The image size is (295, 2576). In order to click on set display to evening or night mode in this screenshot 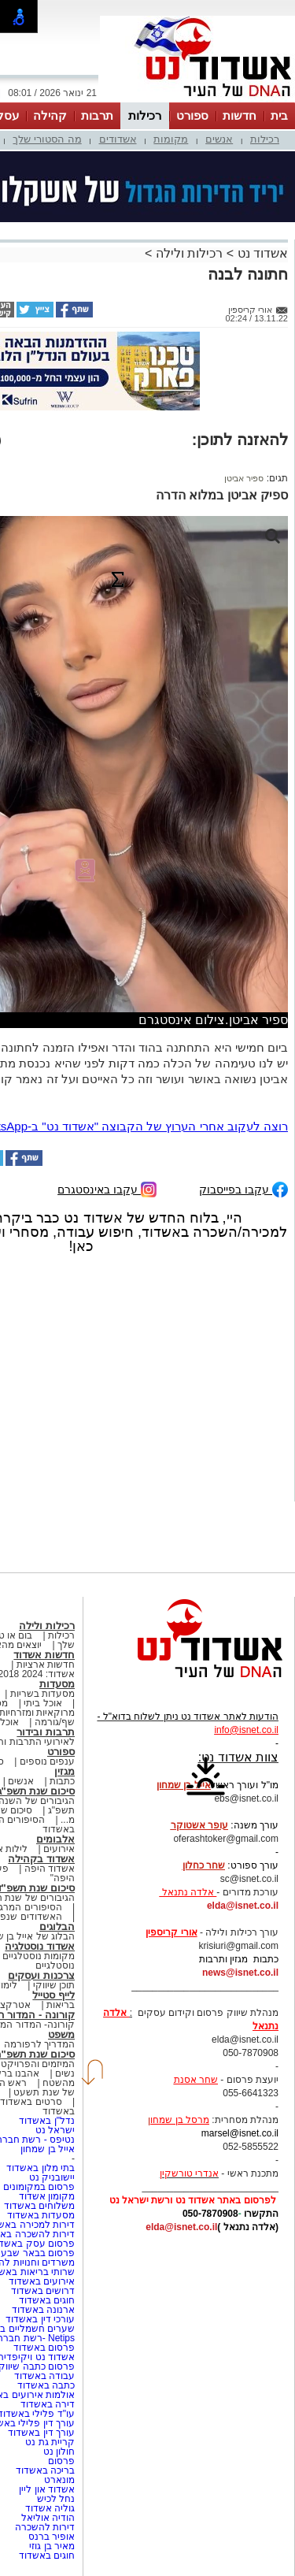, I will do `click(205, 1776)`.